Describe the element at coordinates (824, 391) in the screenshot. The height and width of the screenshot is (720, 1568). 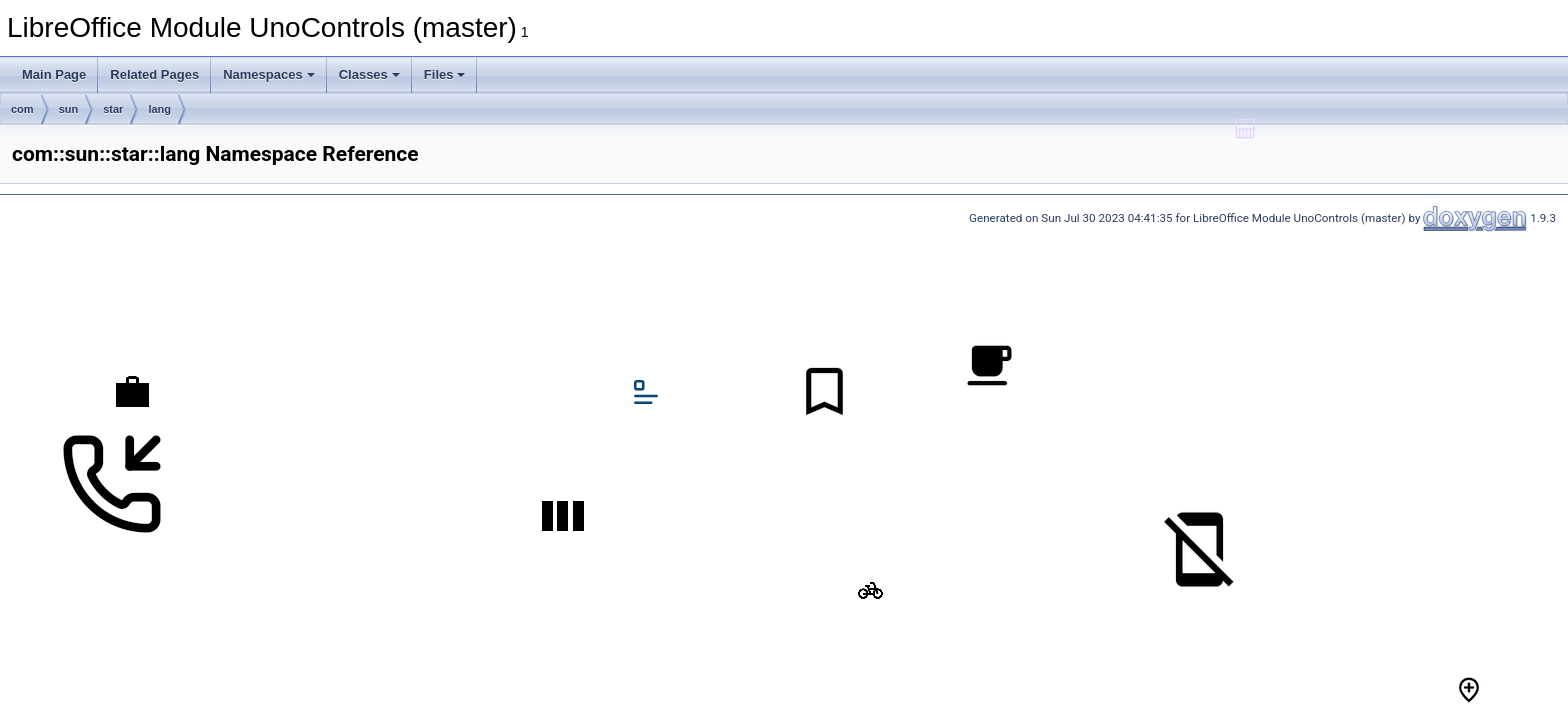
I see `save this item for later` at that location.